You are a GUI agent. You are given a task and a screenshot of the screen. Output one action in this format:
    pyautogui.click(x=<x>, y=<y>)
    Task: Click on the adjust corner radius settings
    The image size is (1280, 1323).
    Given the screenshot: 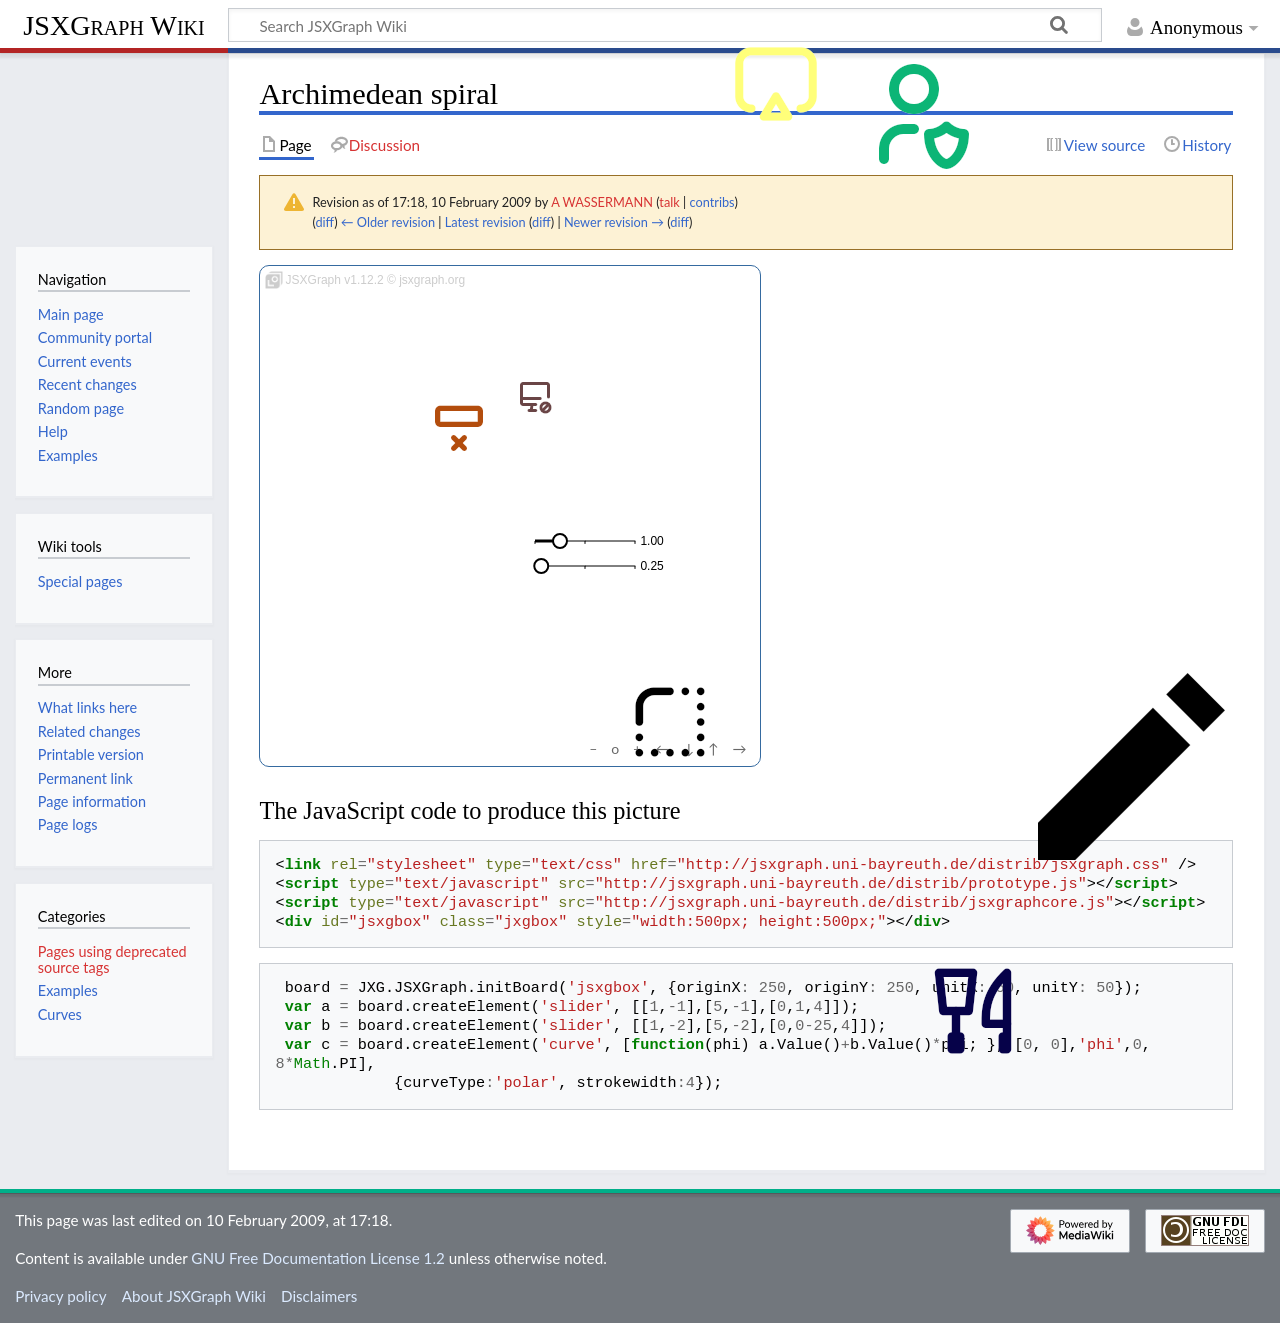 What is the action you would take?
    pyautogui.click(x=670, y=722)
    